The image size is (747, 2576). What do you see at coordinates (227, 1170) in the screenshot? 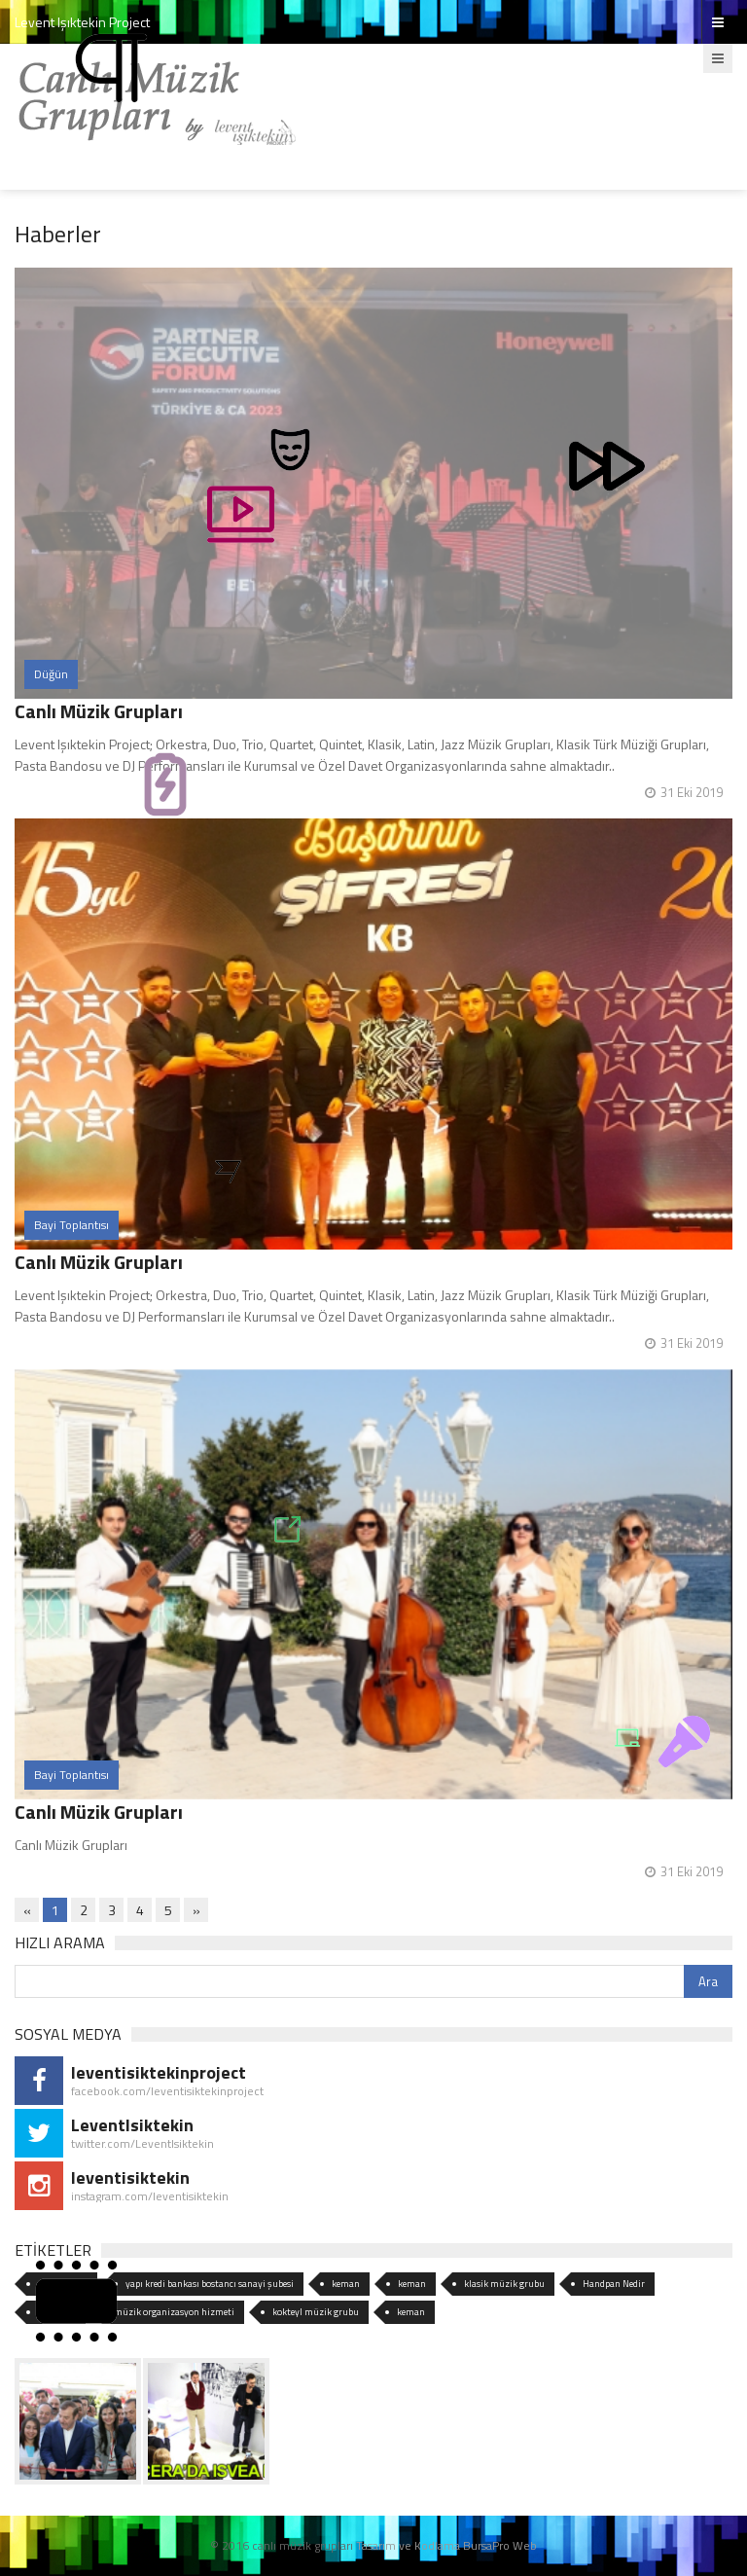
I see `flag or bookmark an item` at bounding box center [227, 1170].